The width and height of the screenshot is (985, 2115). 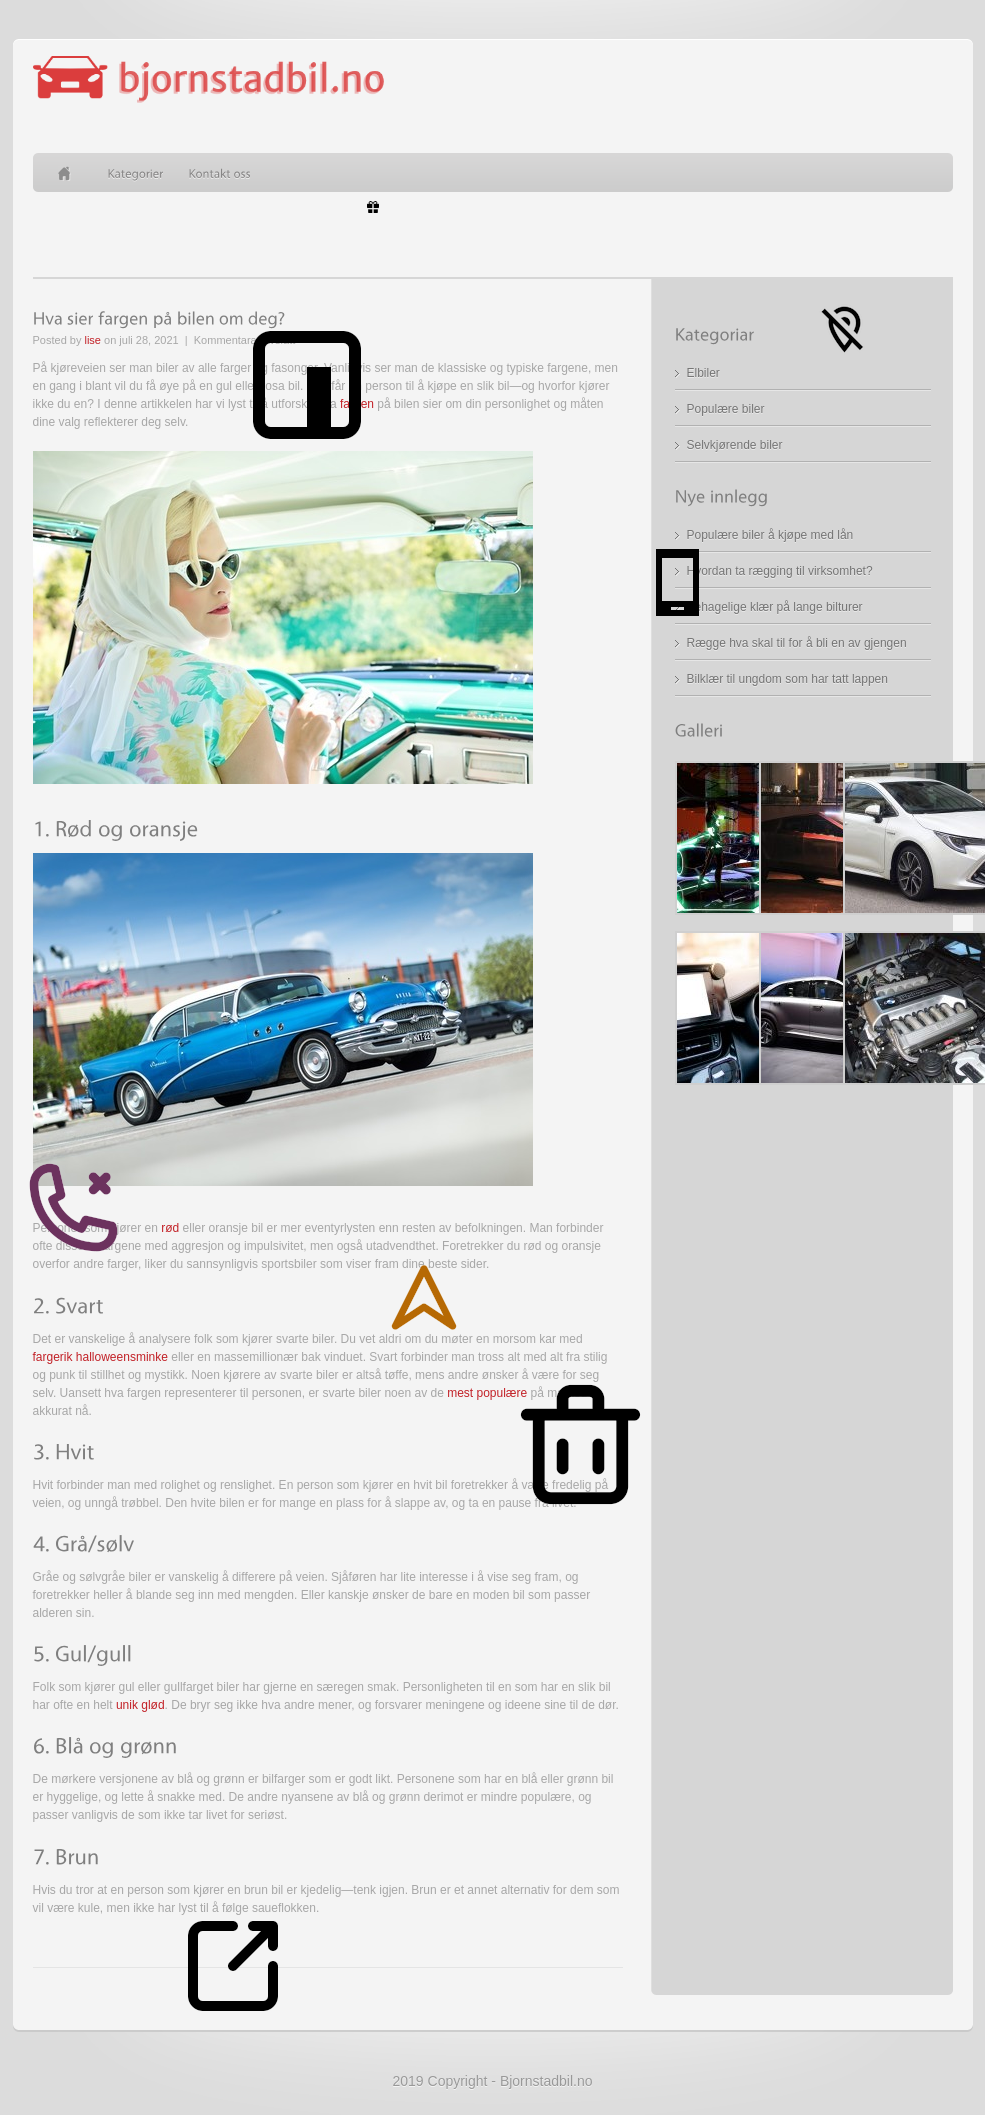 I want to click on indicates android device or mobile phone, so click(x=677, y=582).